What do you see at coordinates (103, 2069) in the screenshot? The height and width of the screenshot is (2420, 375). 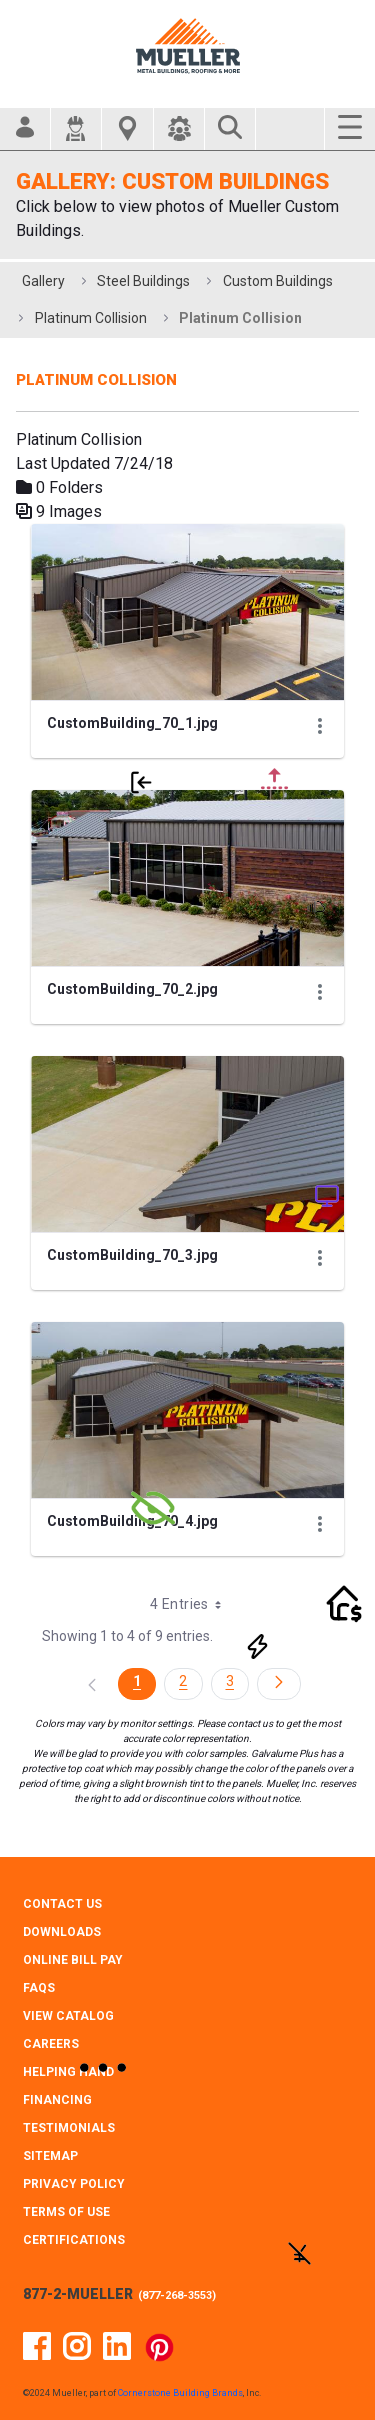 I see `access more options or actions` at bounding box center [103, 2069].